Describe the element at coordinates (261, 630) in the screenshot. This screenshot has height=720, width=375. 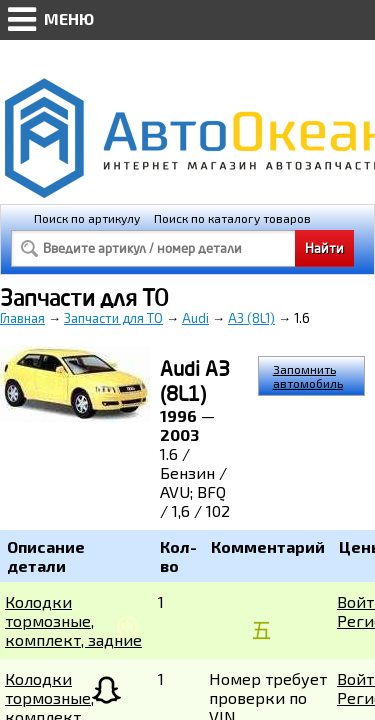
I see `switch to wubi input method` at that location.